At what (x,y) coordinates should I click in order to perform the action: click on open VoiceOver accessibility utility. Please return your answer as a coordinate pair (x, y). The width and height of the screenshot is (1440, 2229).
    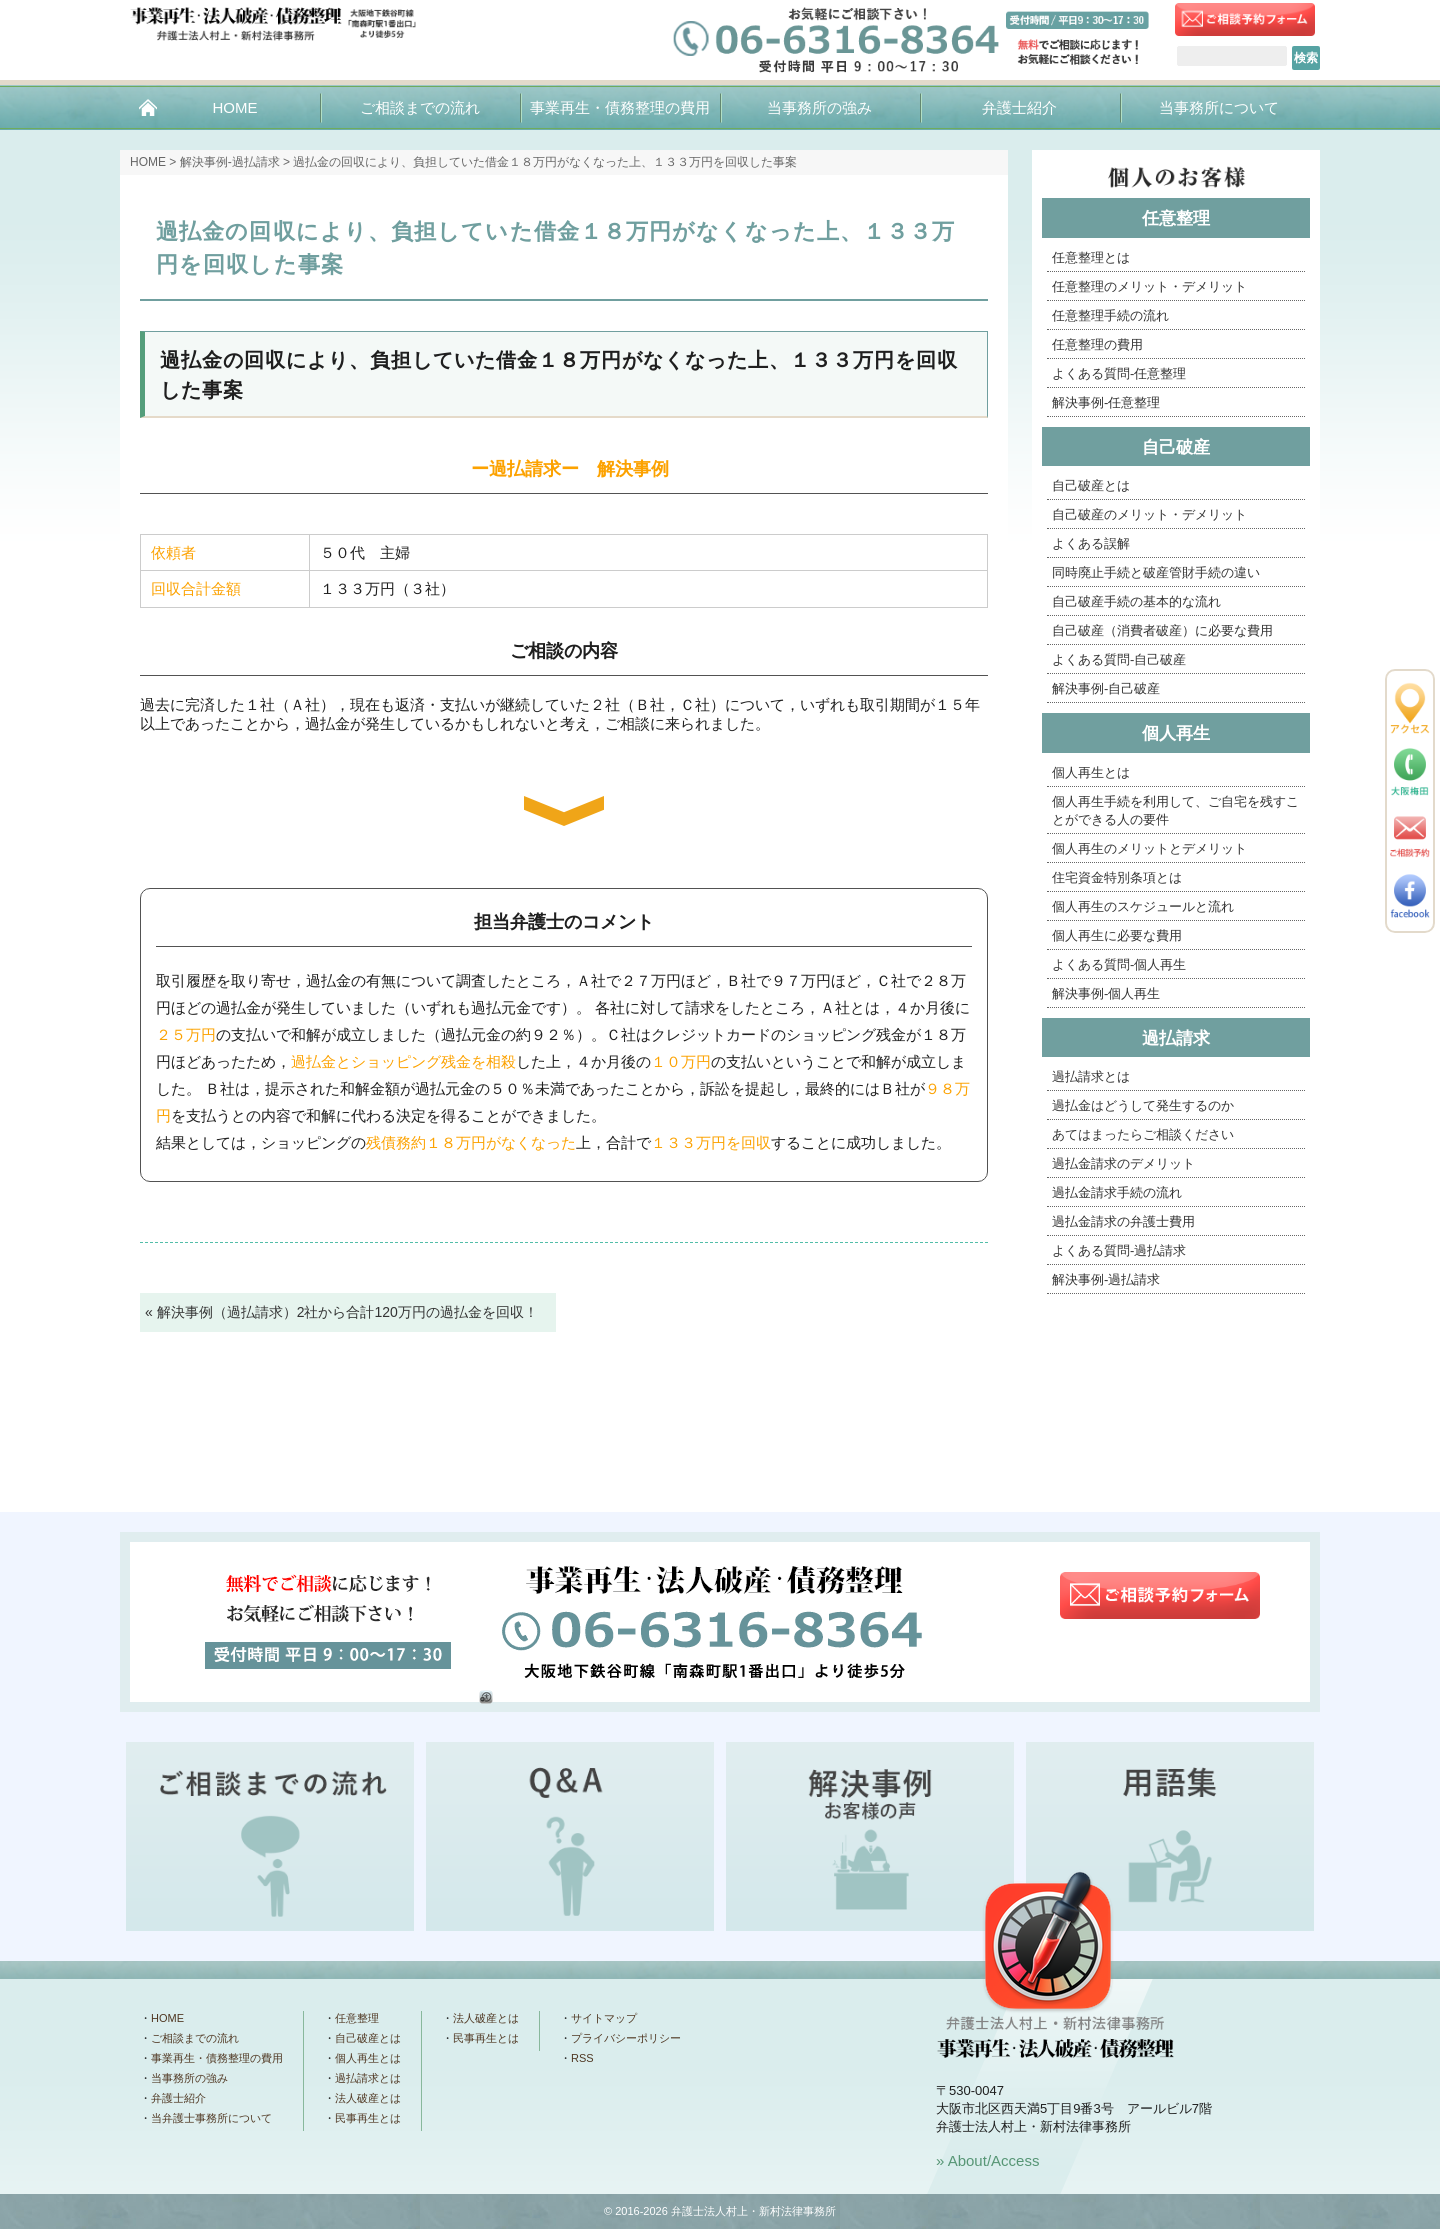
    Looking at the image, I should click on (486, 1697).